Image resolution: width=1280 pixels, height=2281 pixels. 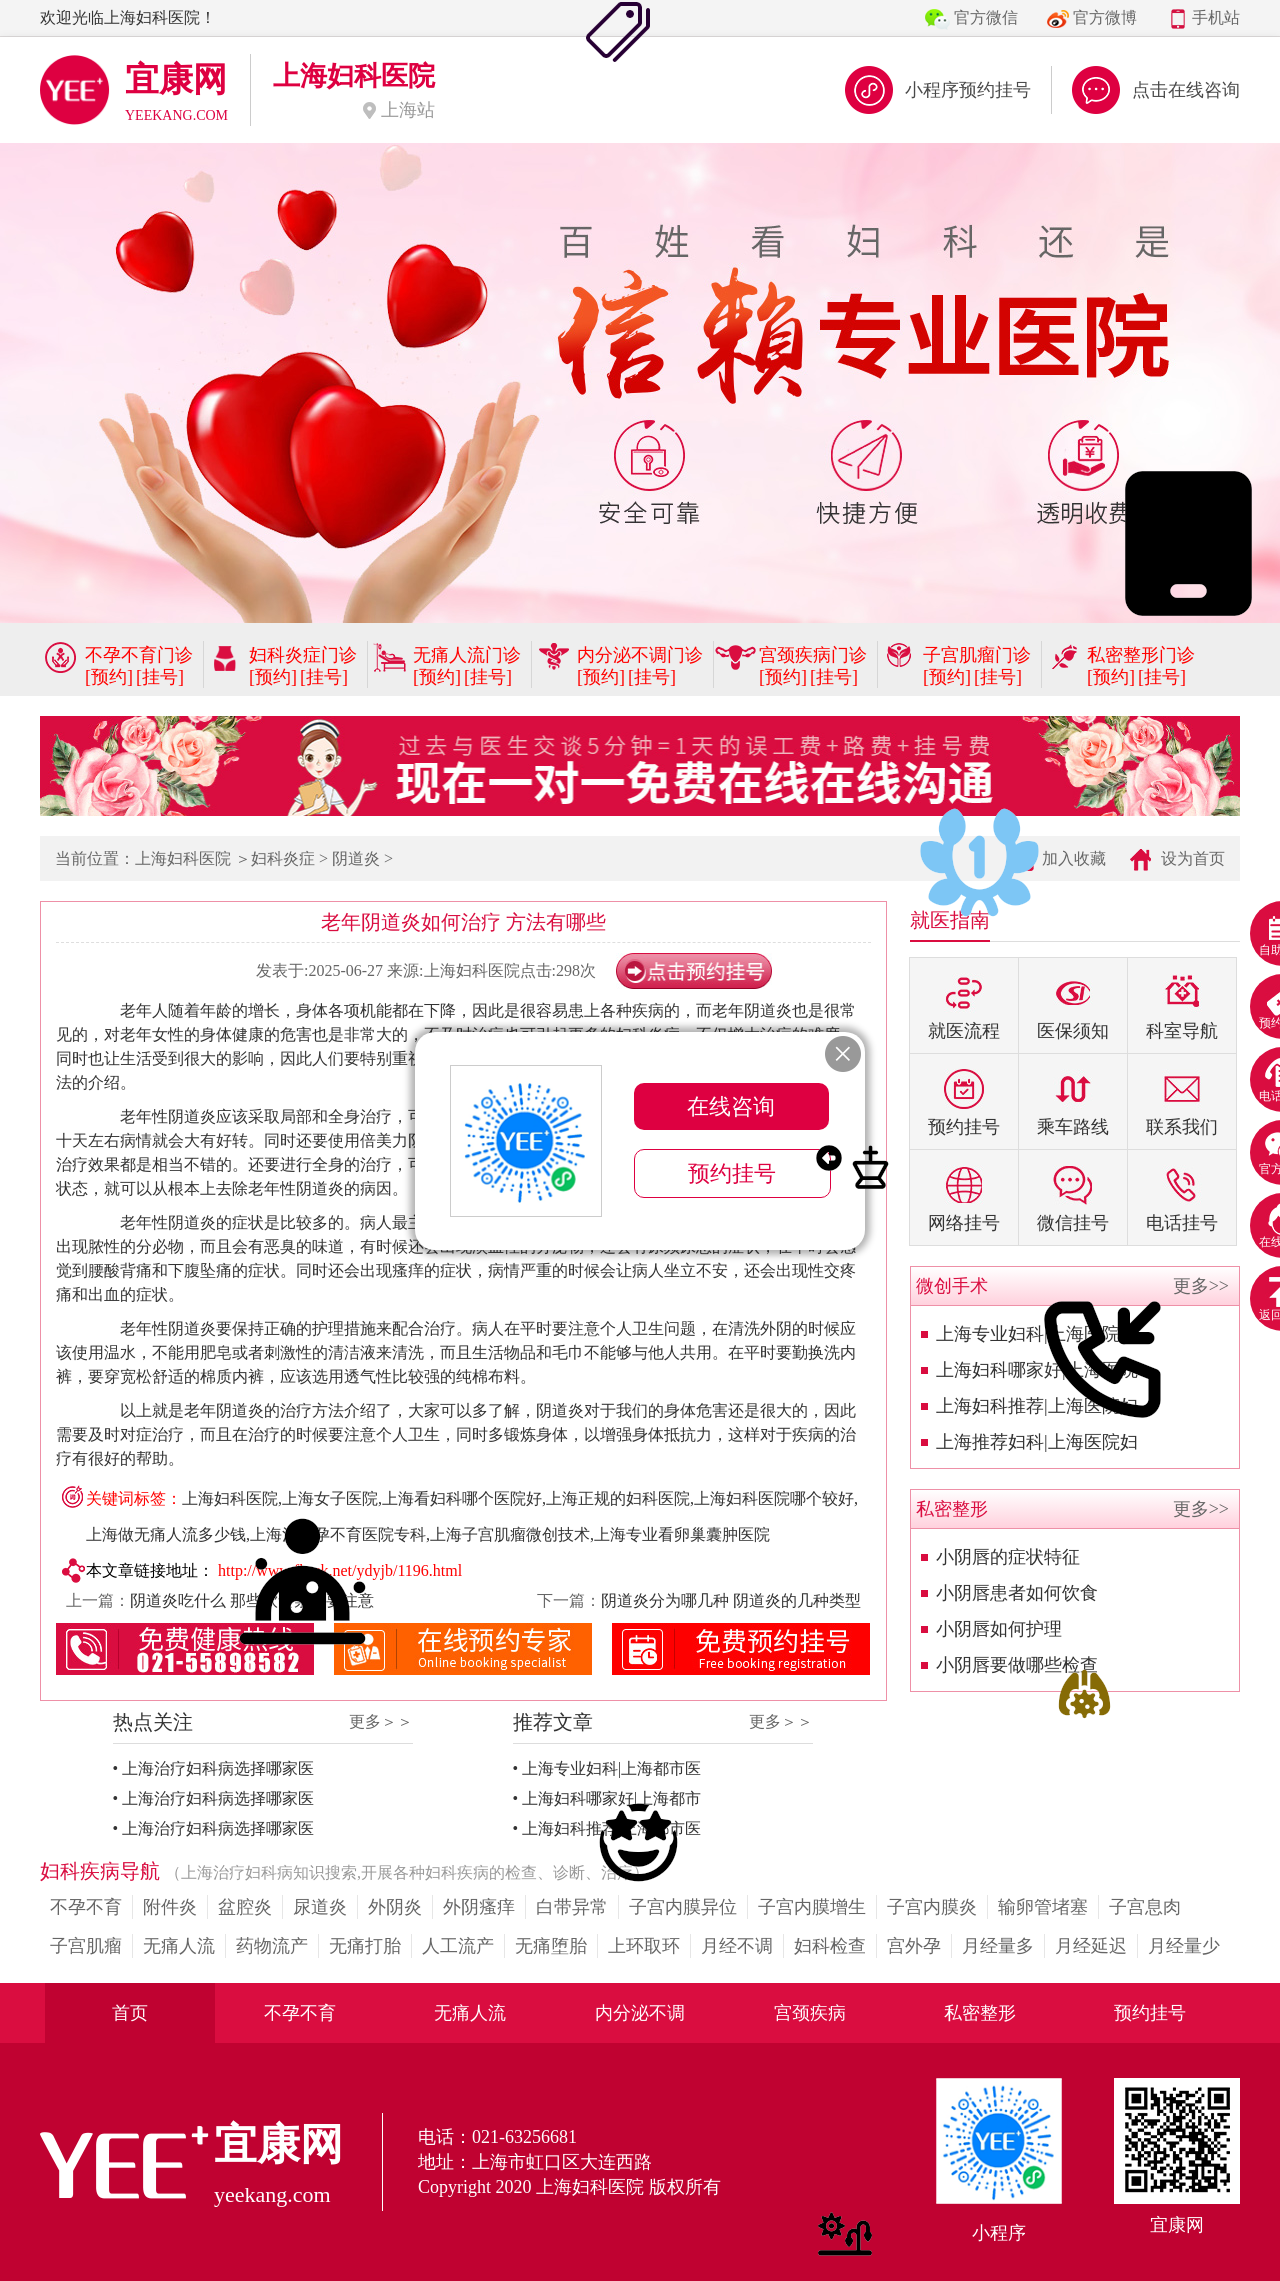 What do you see at coordinates (829, 1158) in the screenshot?
I see `go back to the previous screen` at bounding box center [829, 1158].